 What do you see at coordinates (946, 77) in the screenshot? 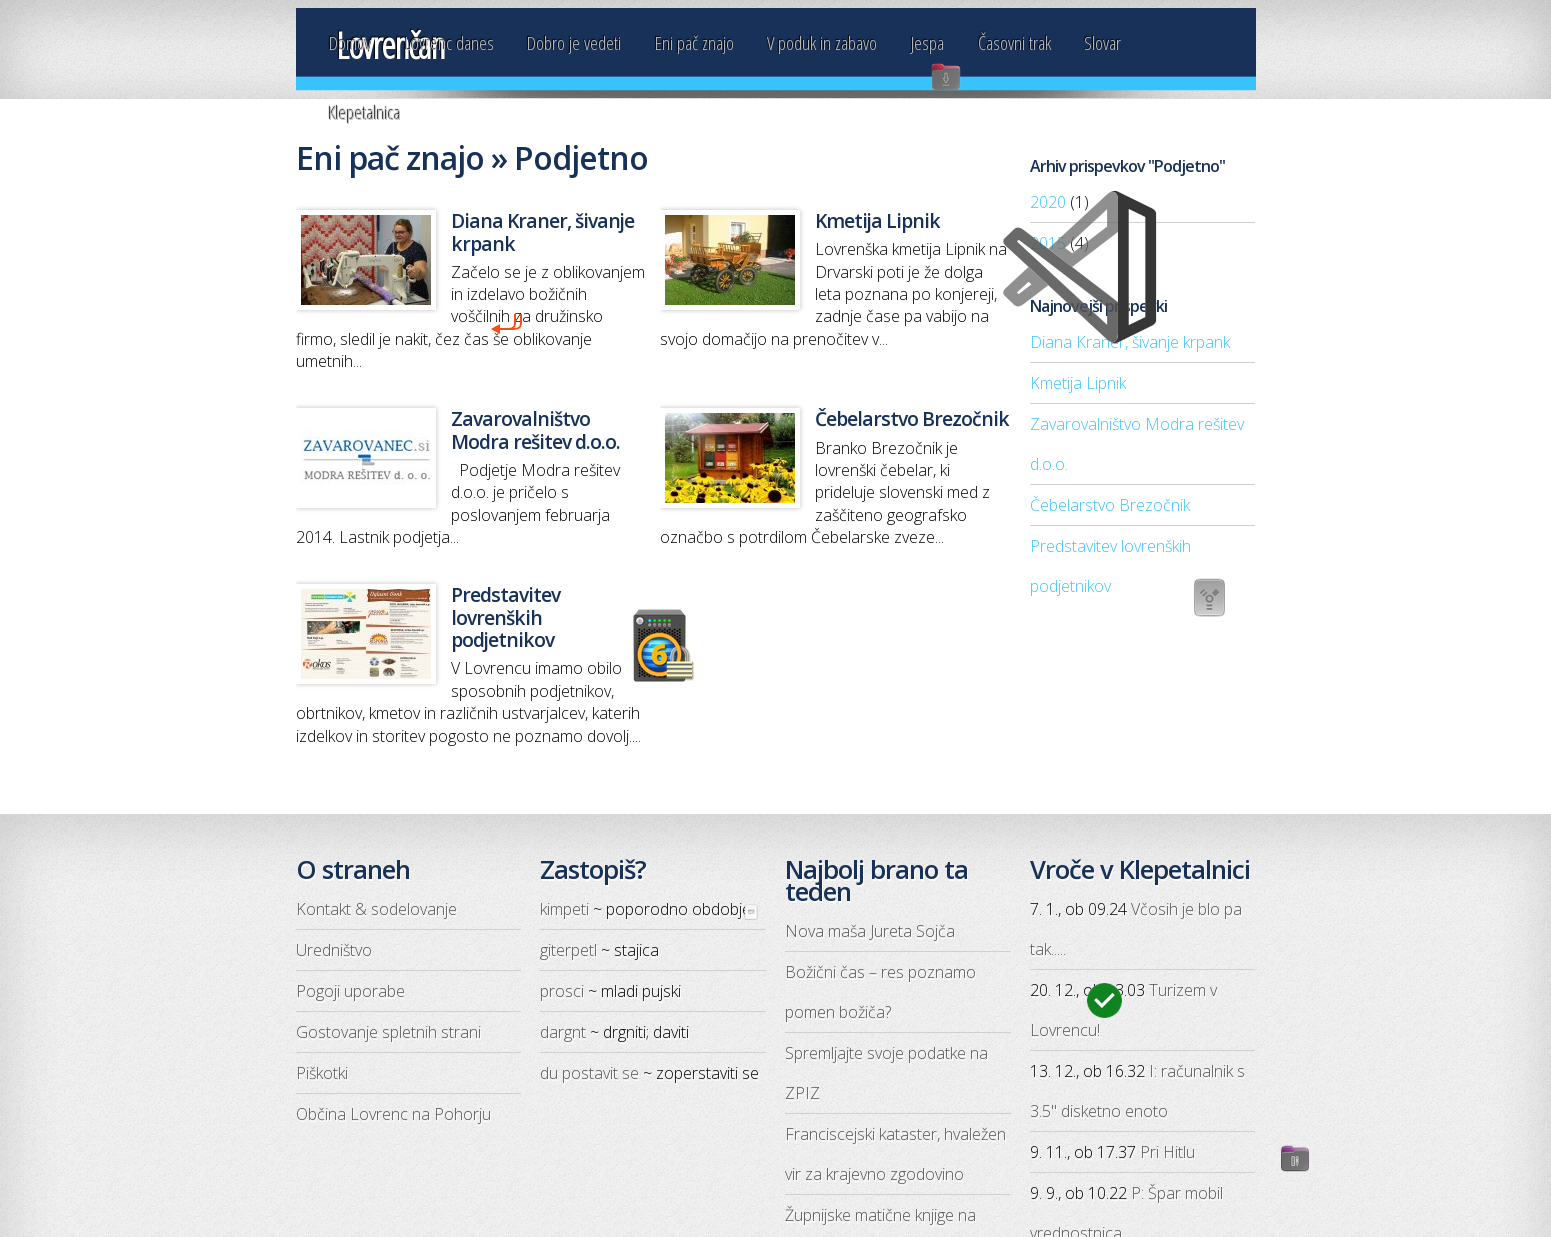
I see `access your downloads folder` at bounding box center [946, 77].